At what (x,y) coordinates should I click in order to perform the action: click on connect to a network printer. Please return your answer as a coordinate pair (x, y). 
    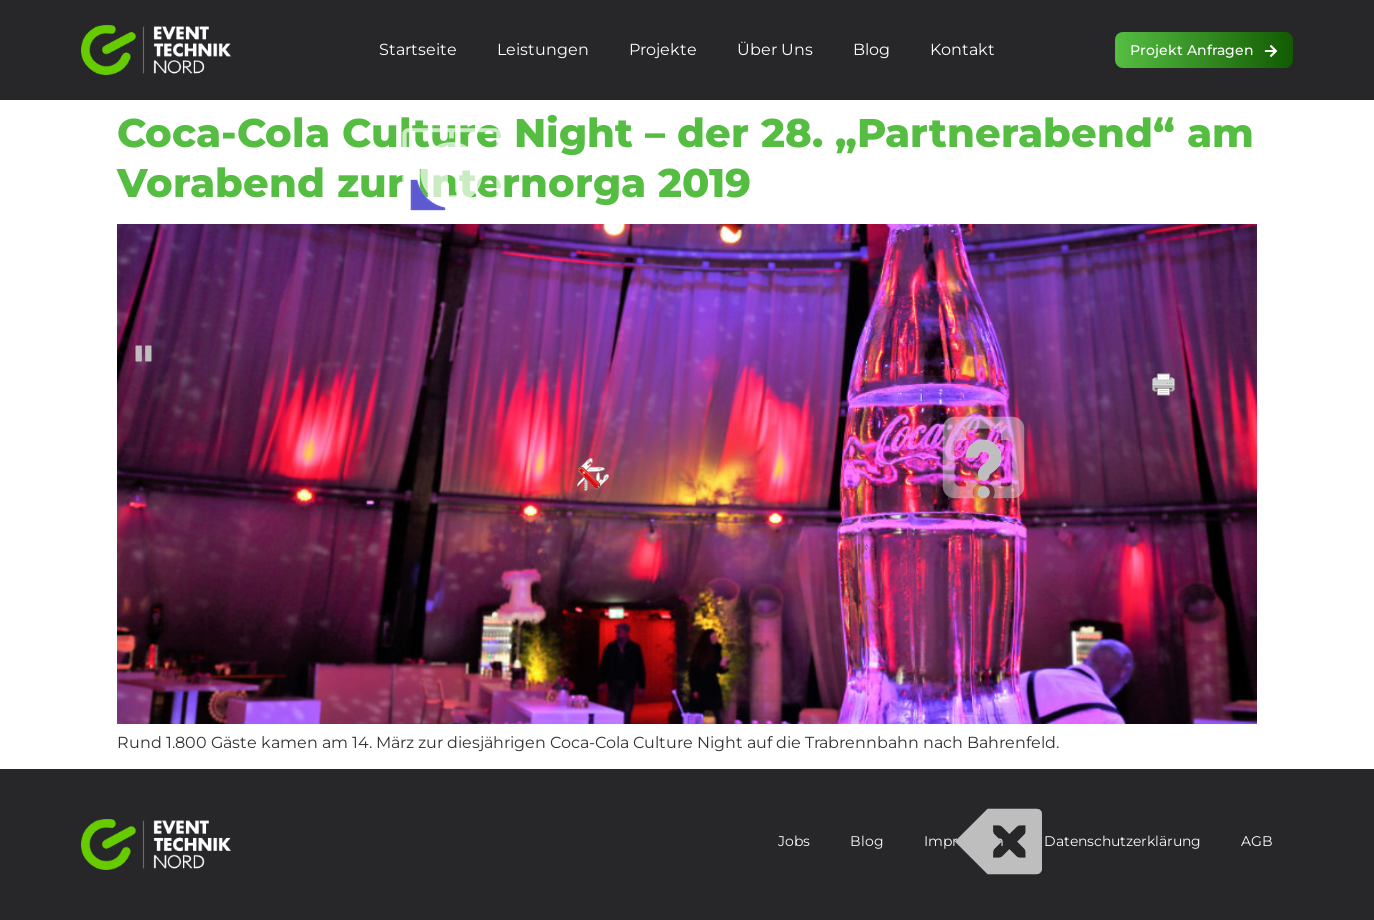
    Looking at the image, I should click on (1163, 384).